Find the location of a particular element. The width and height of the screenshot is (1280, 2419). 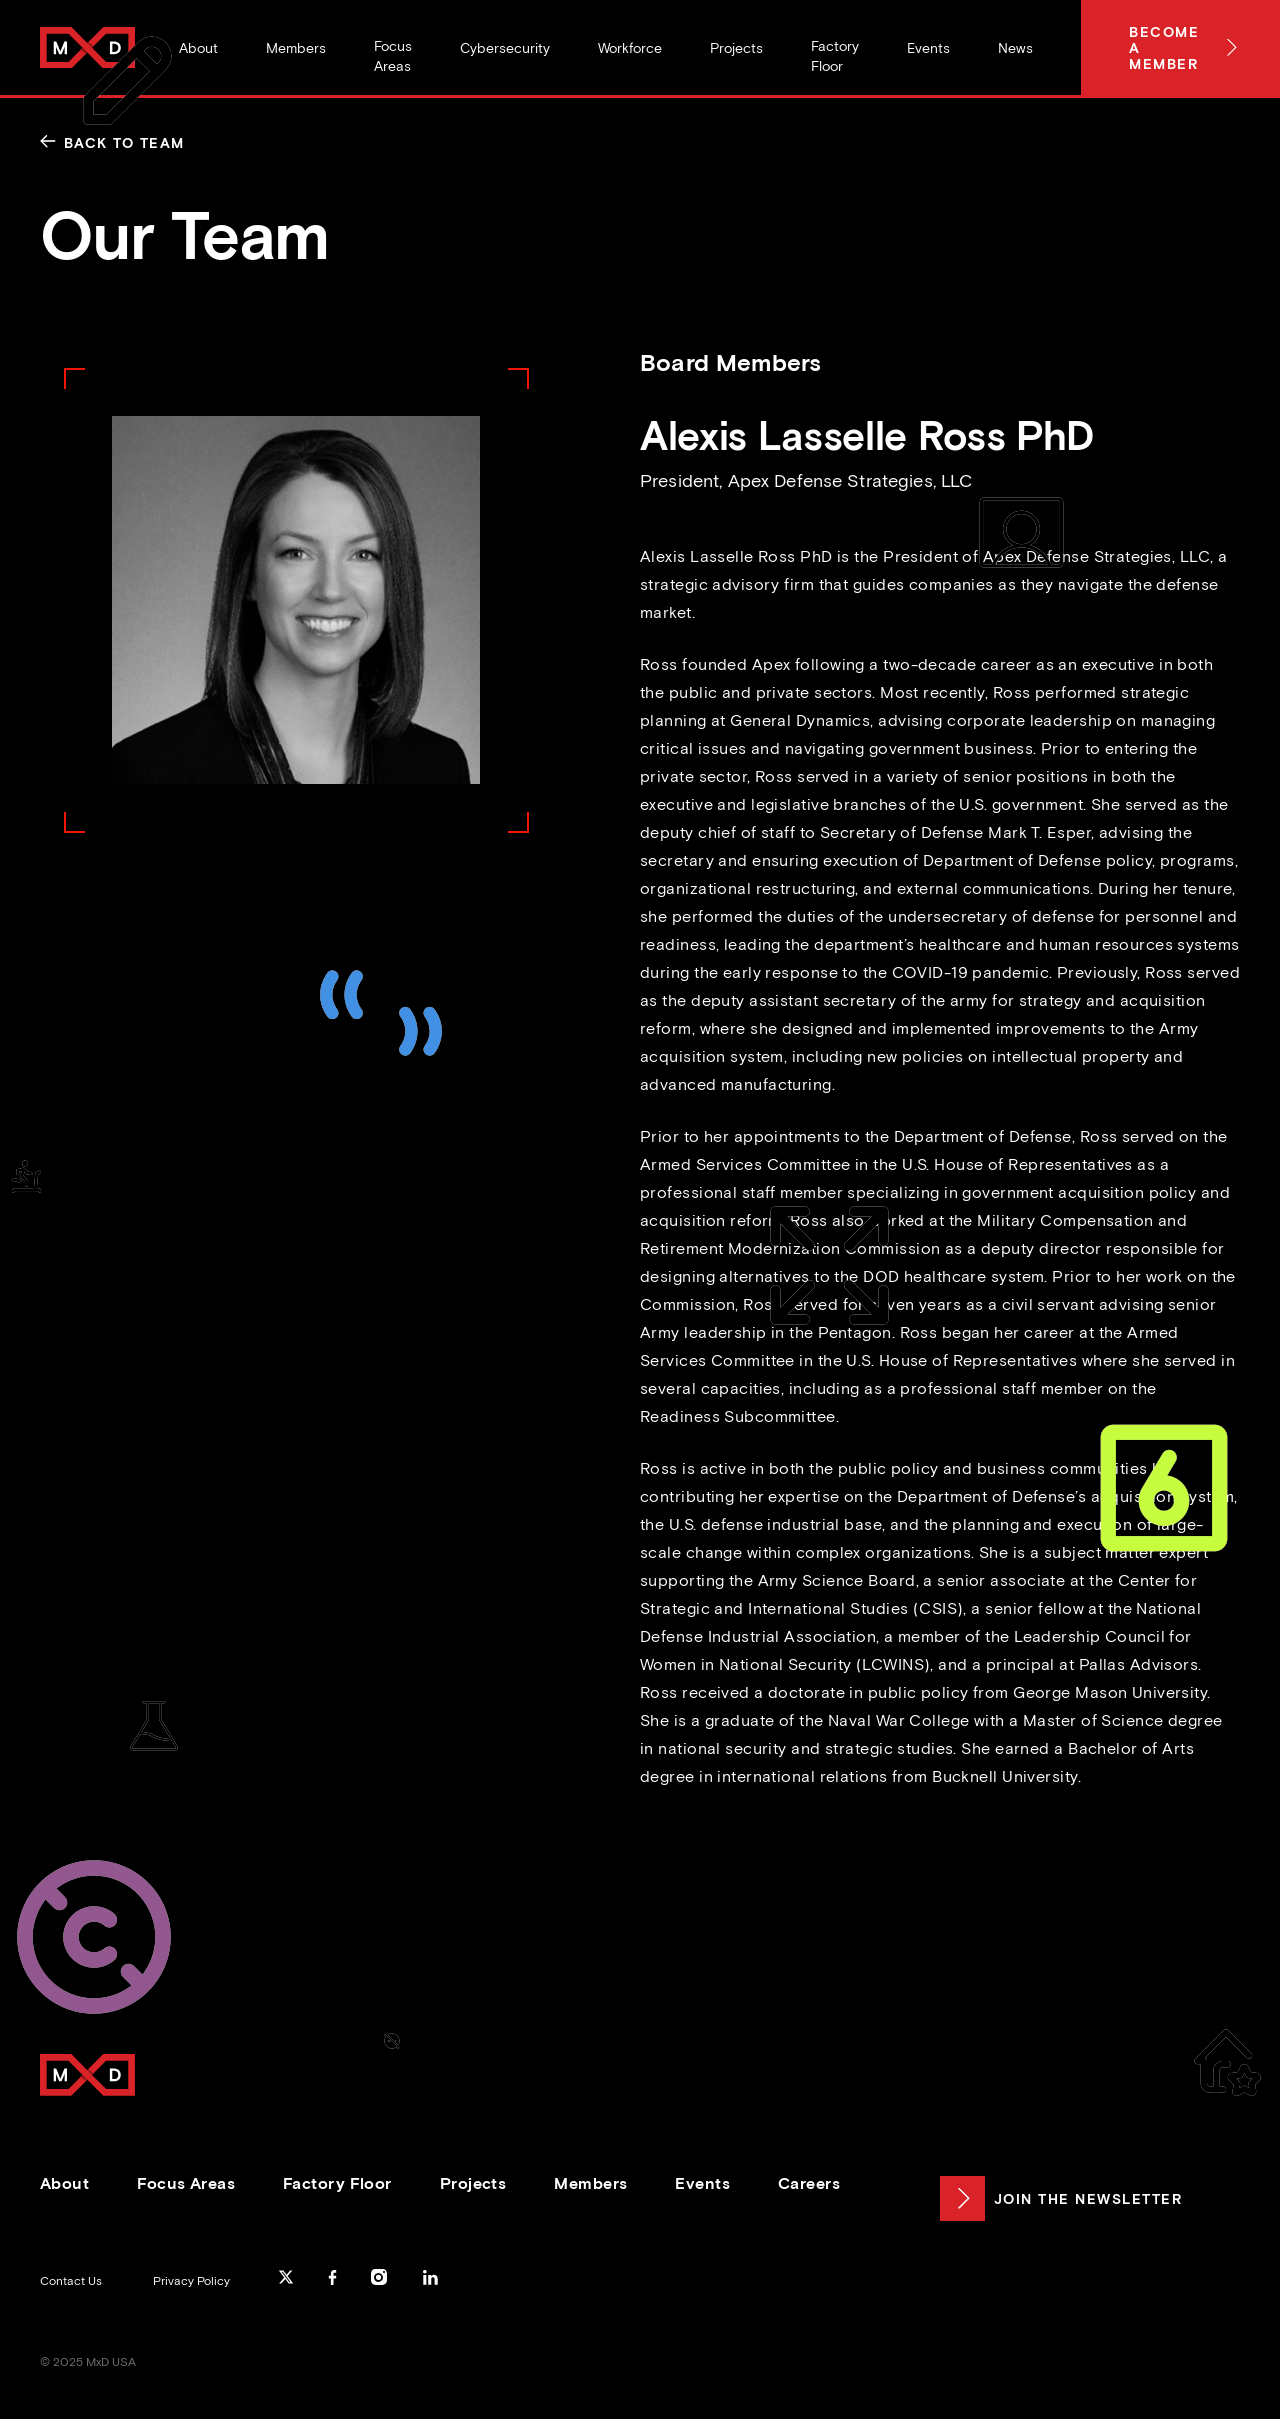

edit content or text is located at coordinates (129, 79).